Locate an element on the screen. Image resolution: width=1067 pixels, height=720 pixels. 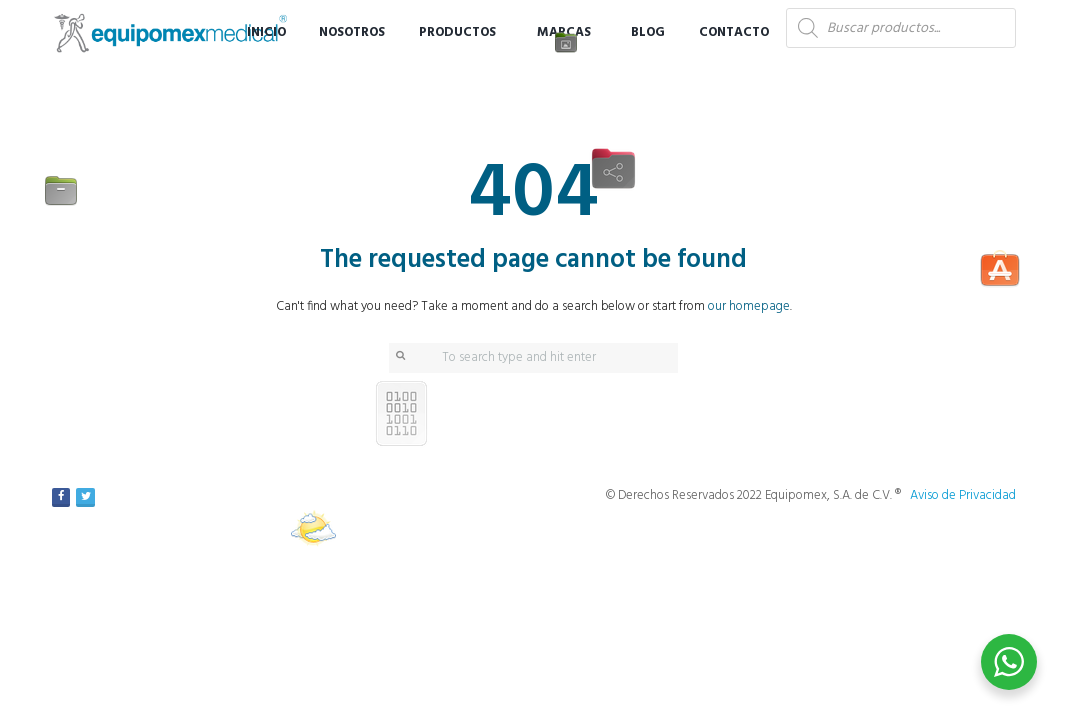
indicates partly cloudy weather conditions is located at coordinates (313, 529).